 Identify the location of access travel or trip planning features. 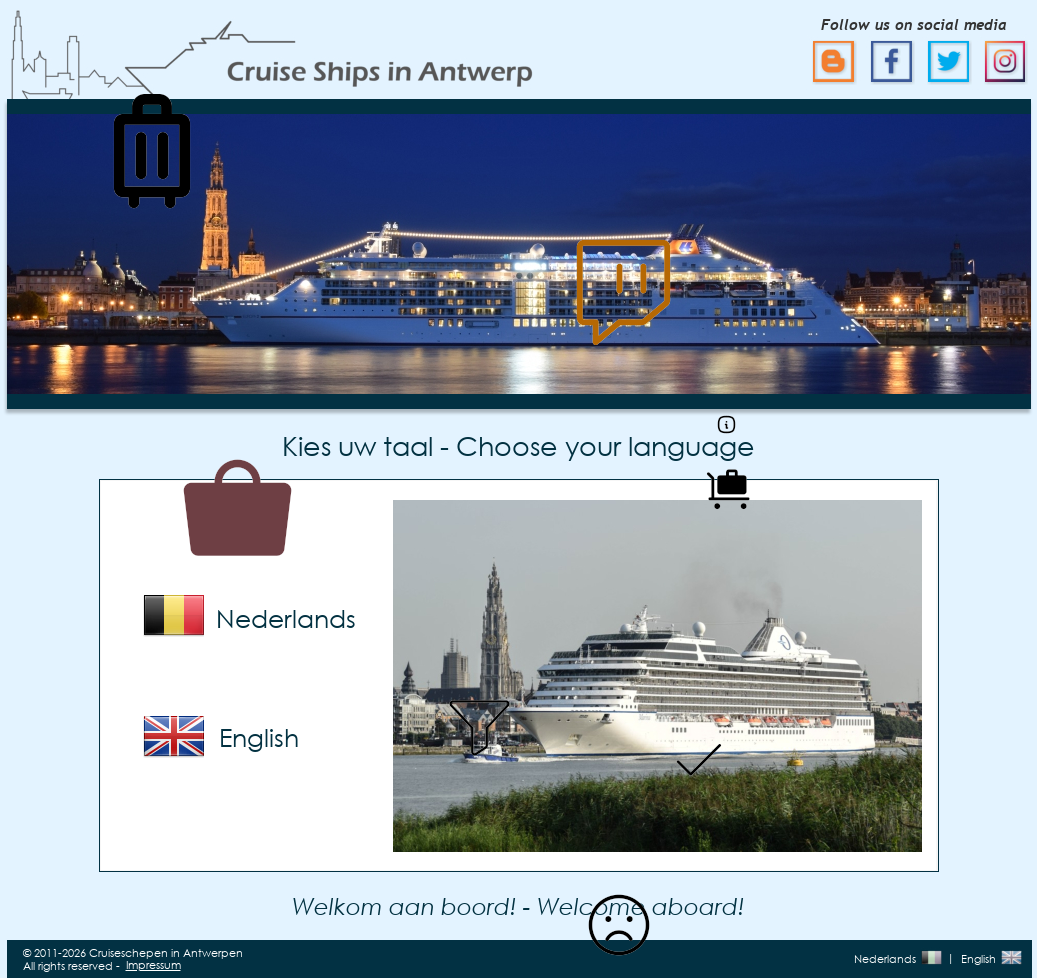
(152, 152).